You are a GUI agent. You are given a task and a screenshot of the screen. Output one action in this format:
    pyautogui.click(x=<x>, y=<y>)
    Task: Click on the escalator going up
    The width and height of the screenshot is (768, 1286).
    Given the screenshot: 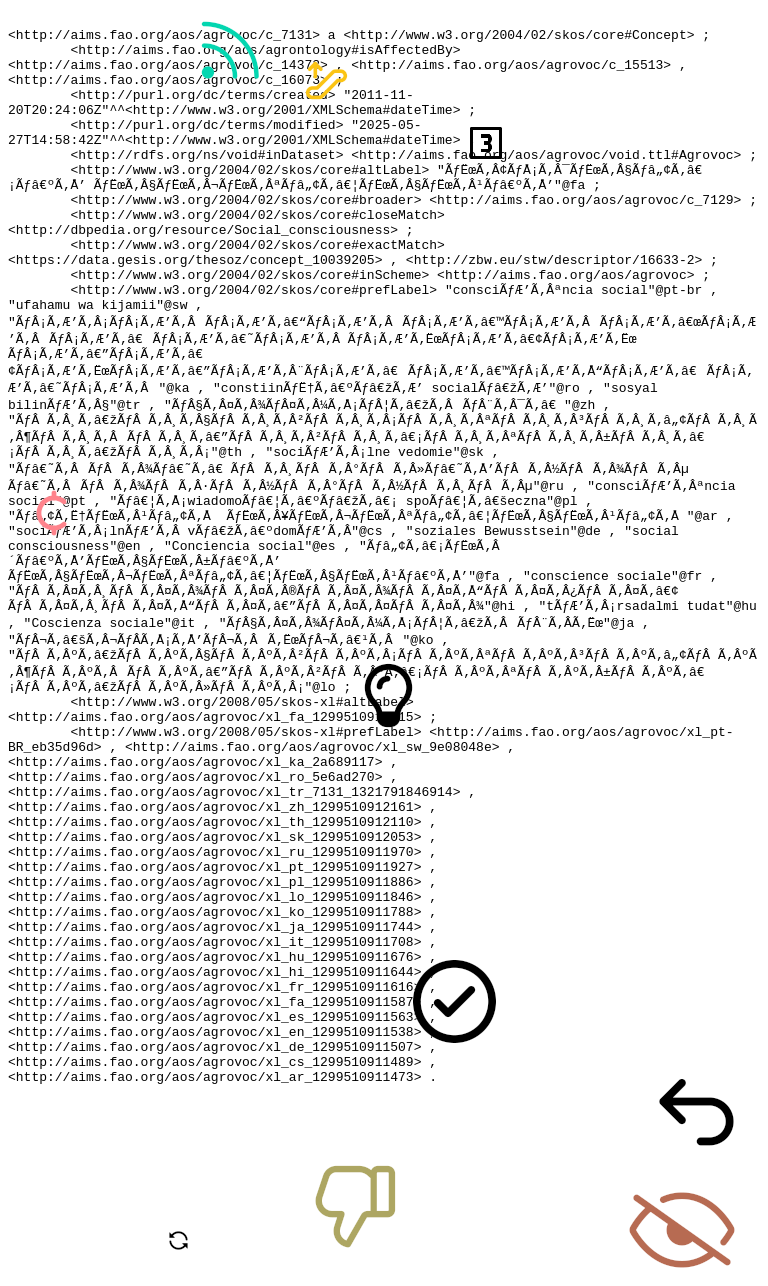 What is the action you would take?
    pyautogui.click(x=326, y=80)
    